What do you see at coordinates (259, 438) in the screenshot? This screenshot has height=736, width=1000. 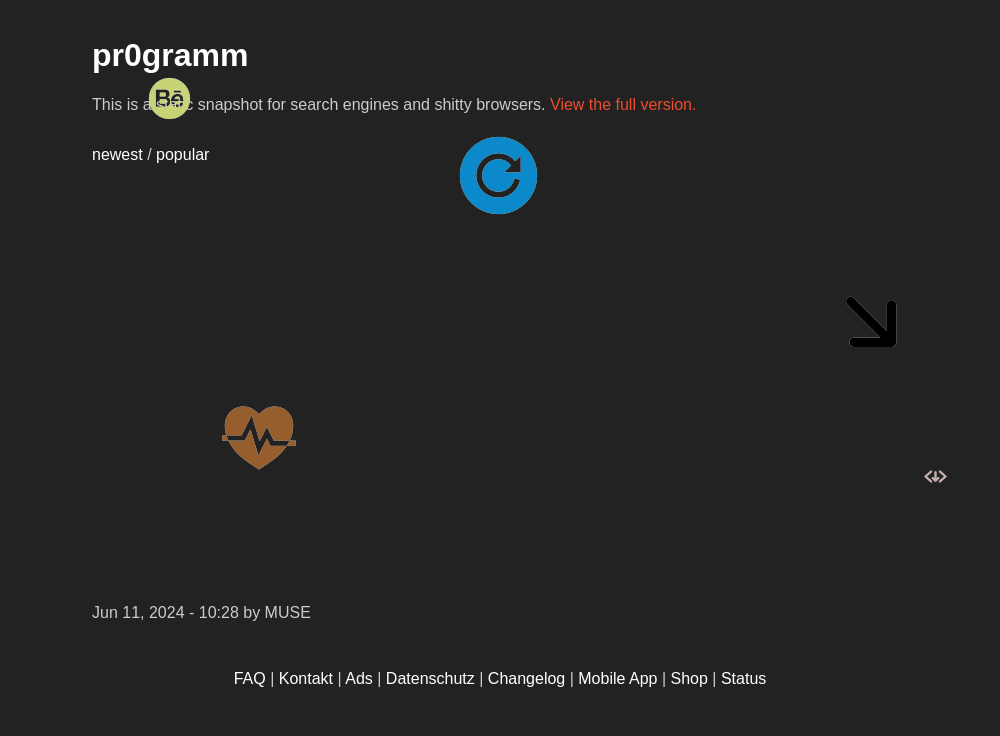 I see `track your fitness and health metrics` at bounding box center [259, 438].